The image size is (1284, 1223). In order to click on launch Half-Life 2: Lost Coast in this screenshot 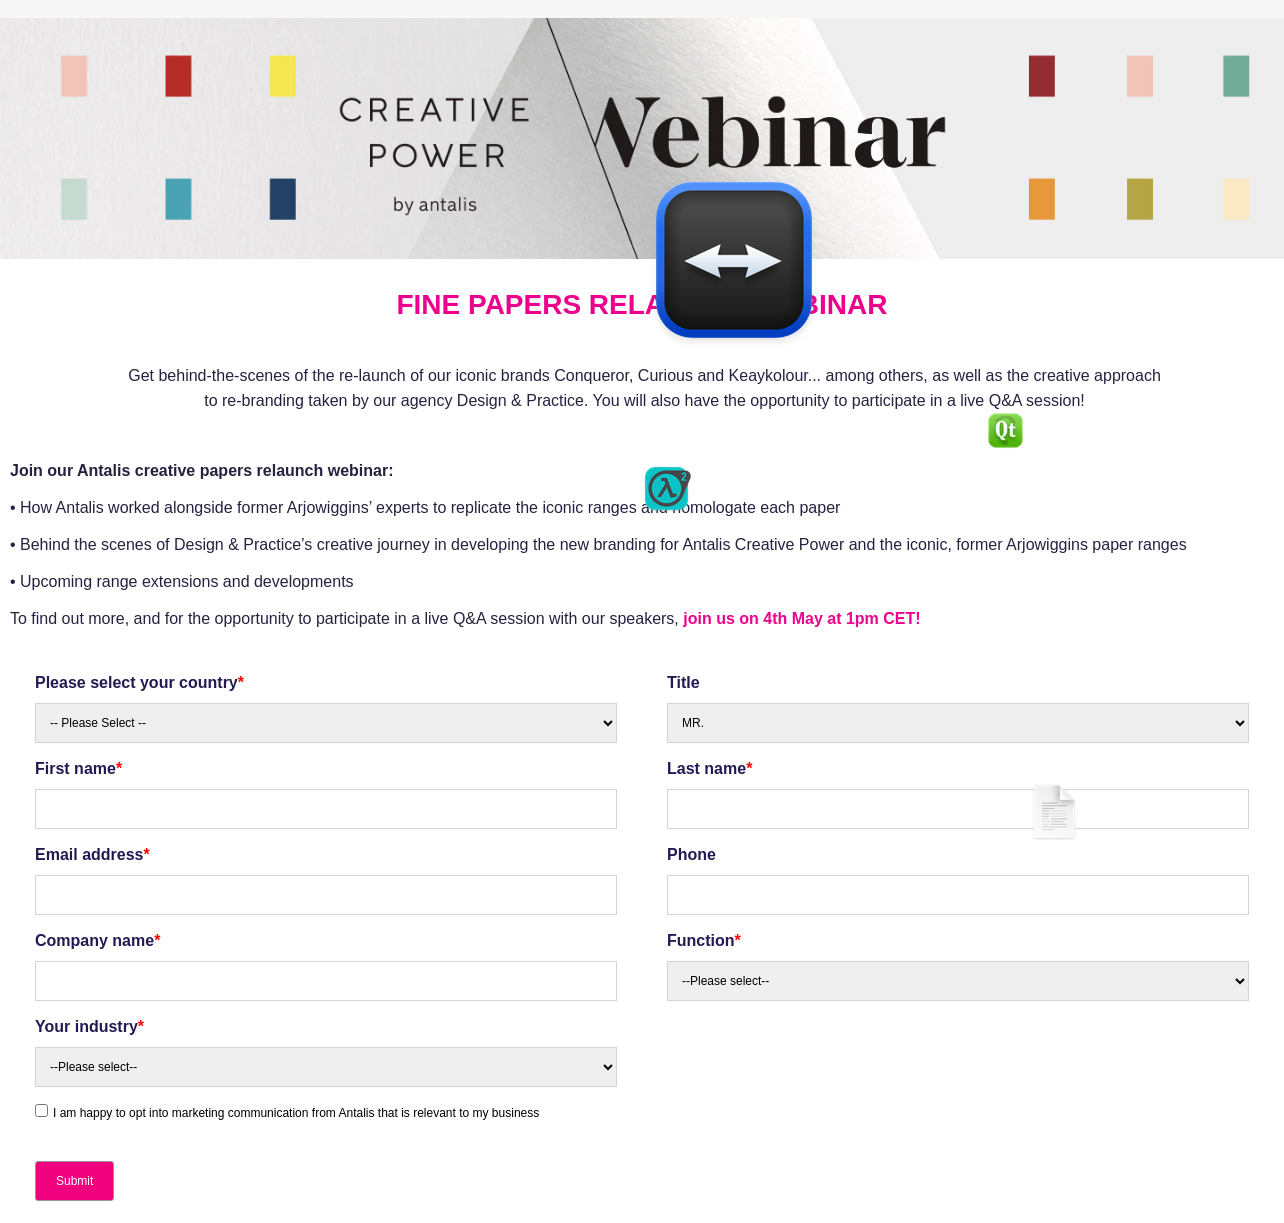, I will do `click(666, 488)`.